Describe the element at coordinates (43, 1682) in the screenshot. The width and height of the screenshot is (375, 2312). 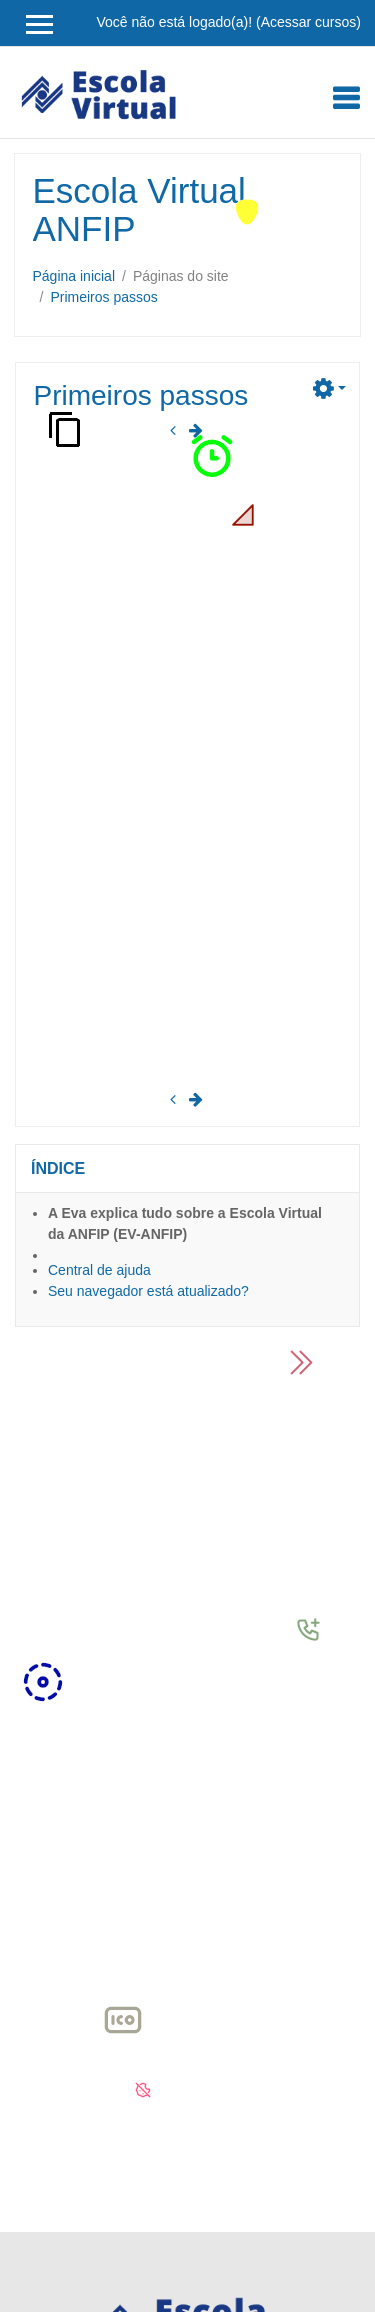
I see `apply tilt-shift blur effect to photo` at that location.